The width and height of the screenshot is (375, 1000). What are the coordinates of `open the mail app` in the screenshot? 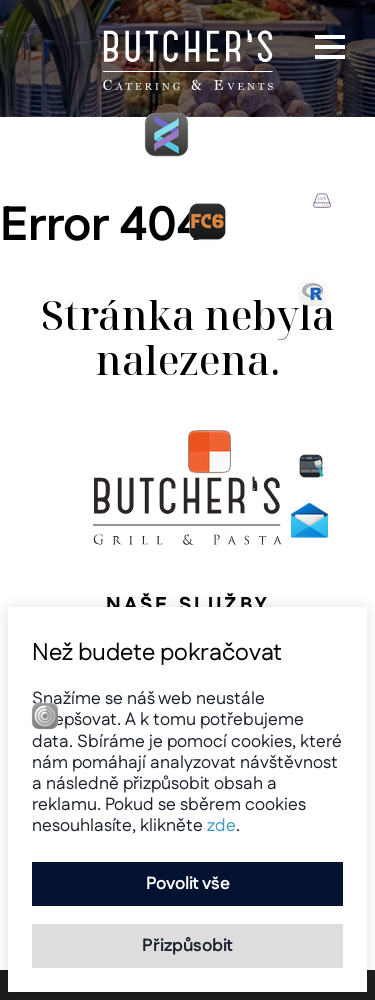 It's located at (309, 521).